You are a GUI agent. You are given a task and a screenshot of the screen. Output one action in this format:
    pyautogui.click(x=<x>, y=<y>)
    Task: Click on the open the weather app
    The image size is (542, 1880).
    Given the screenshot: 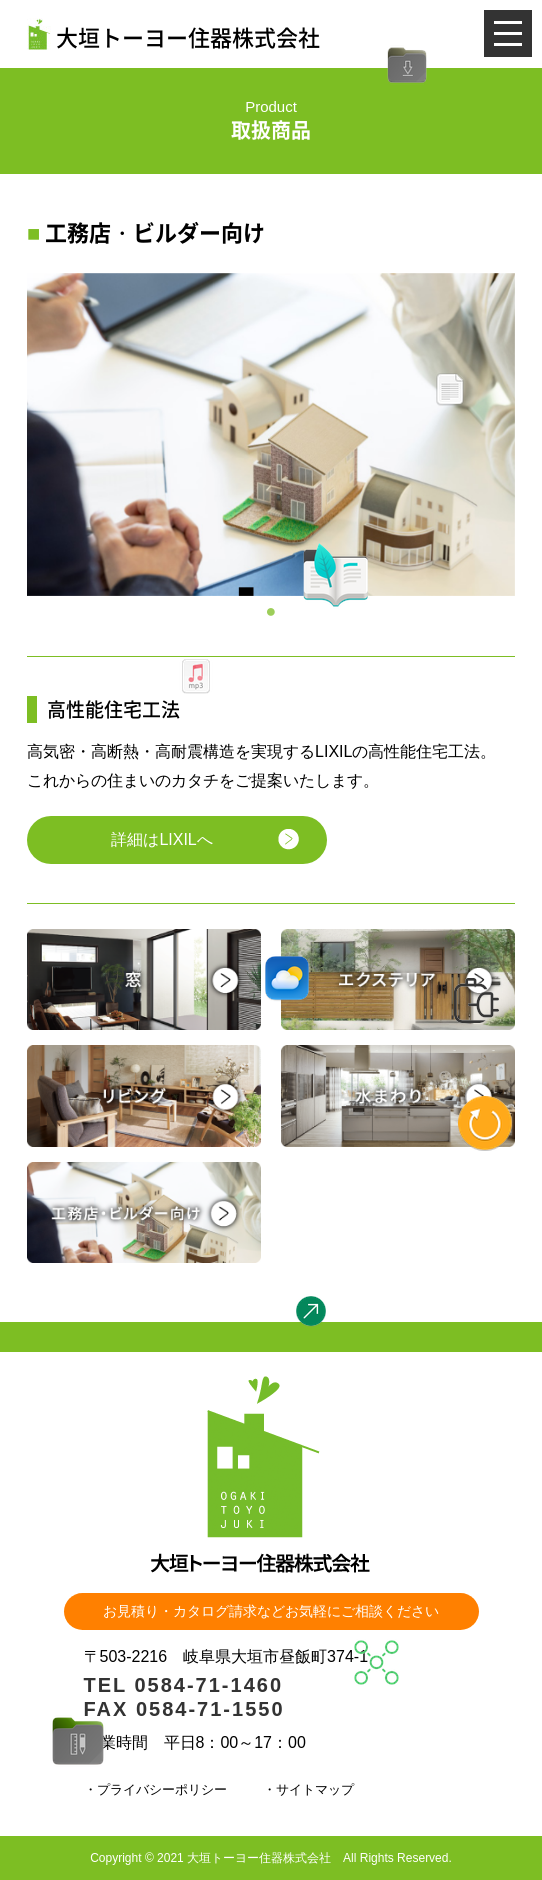 What is the action you would take?
    pyautogui.click(x=287, y=978)
    